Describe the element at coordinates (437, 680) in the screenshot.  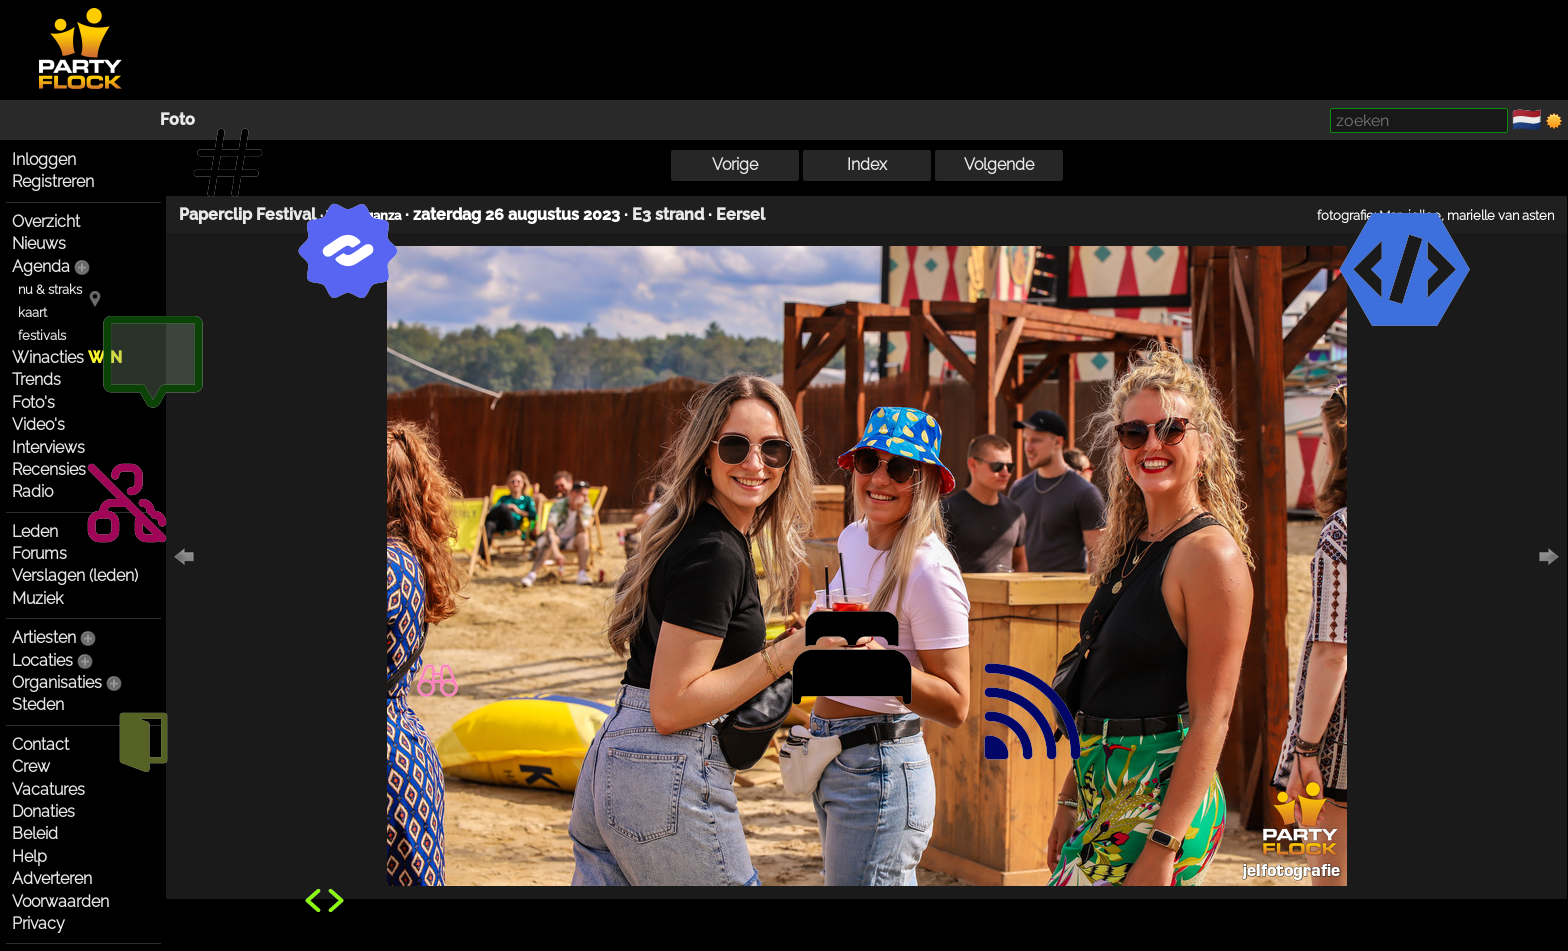
I see `search or explore content` at that location.